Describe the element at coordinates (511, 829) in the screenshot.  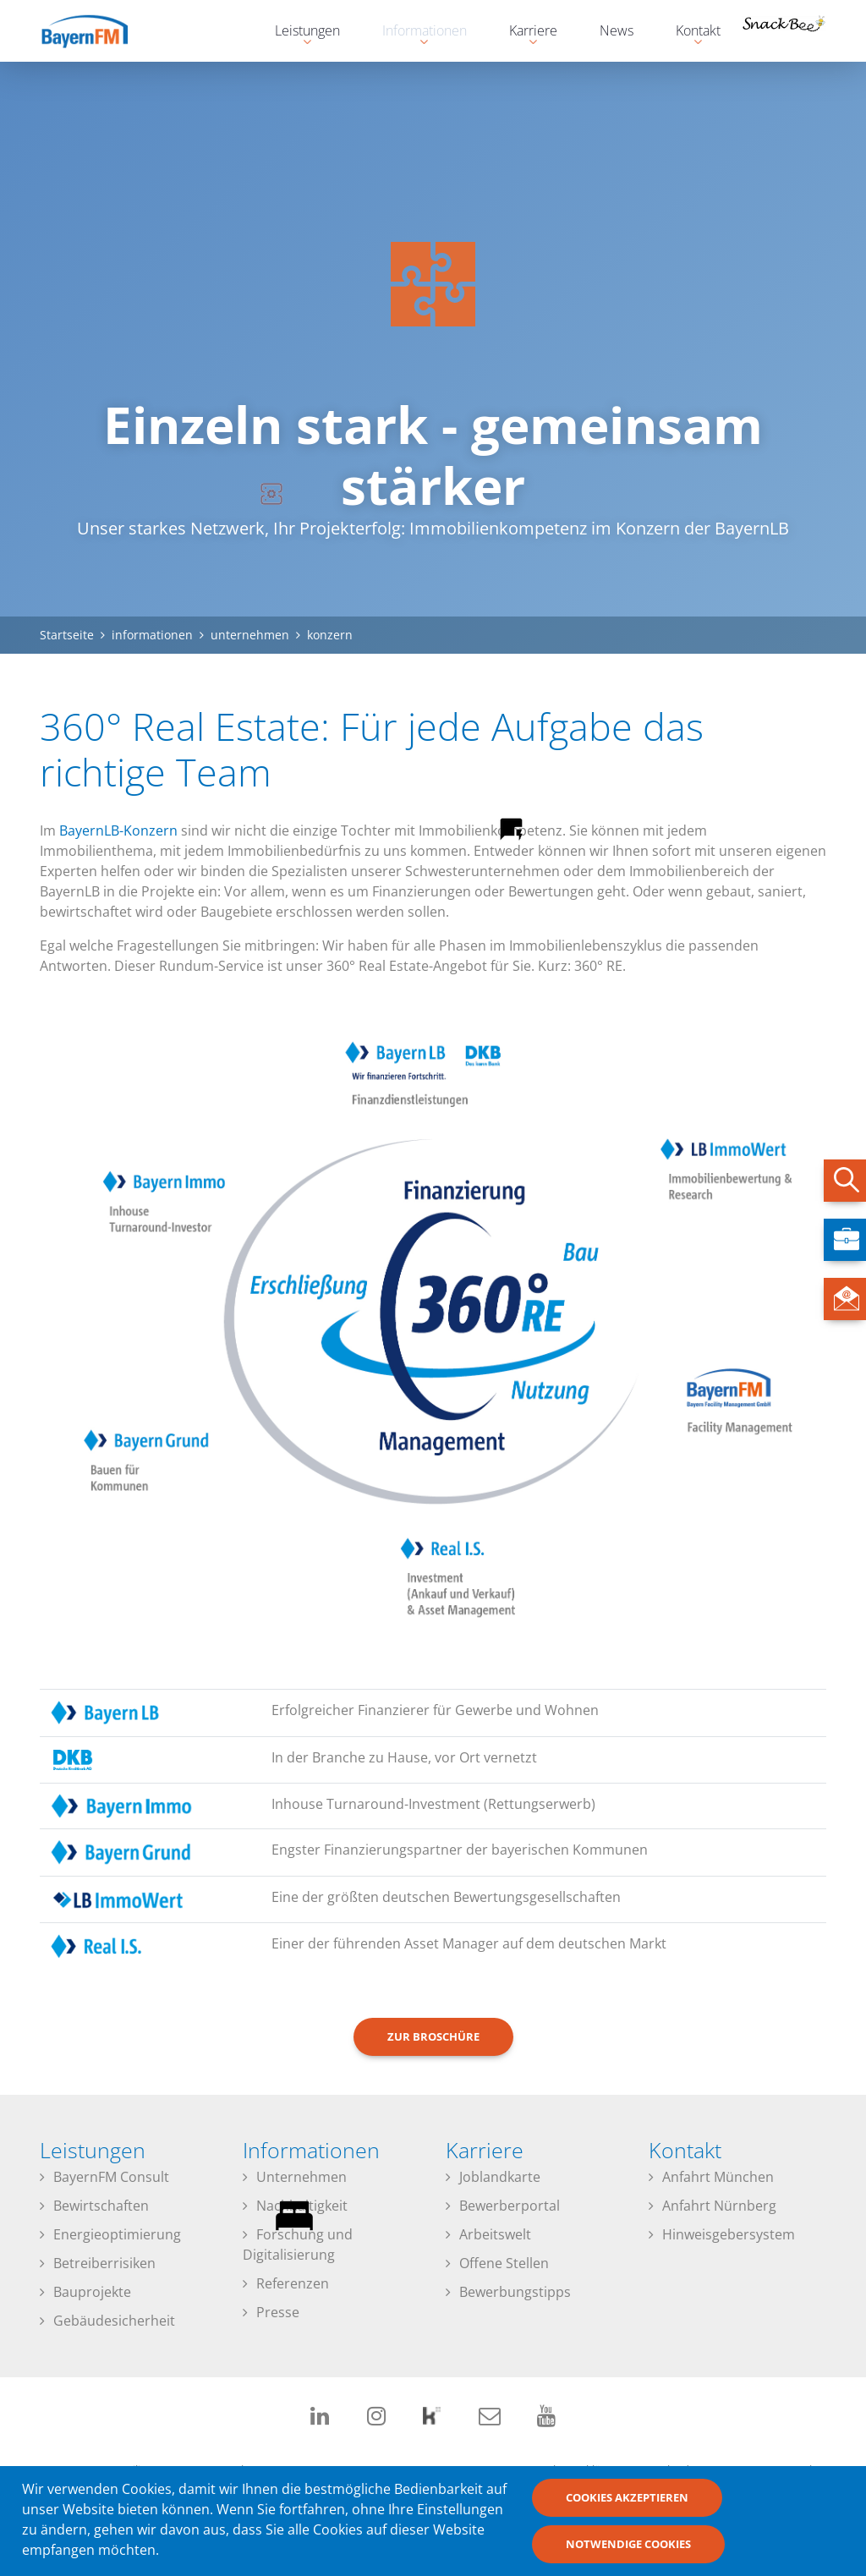
I see `send a quick reply to a message` at that location.